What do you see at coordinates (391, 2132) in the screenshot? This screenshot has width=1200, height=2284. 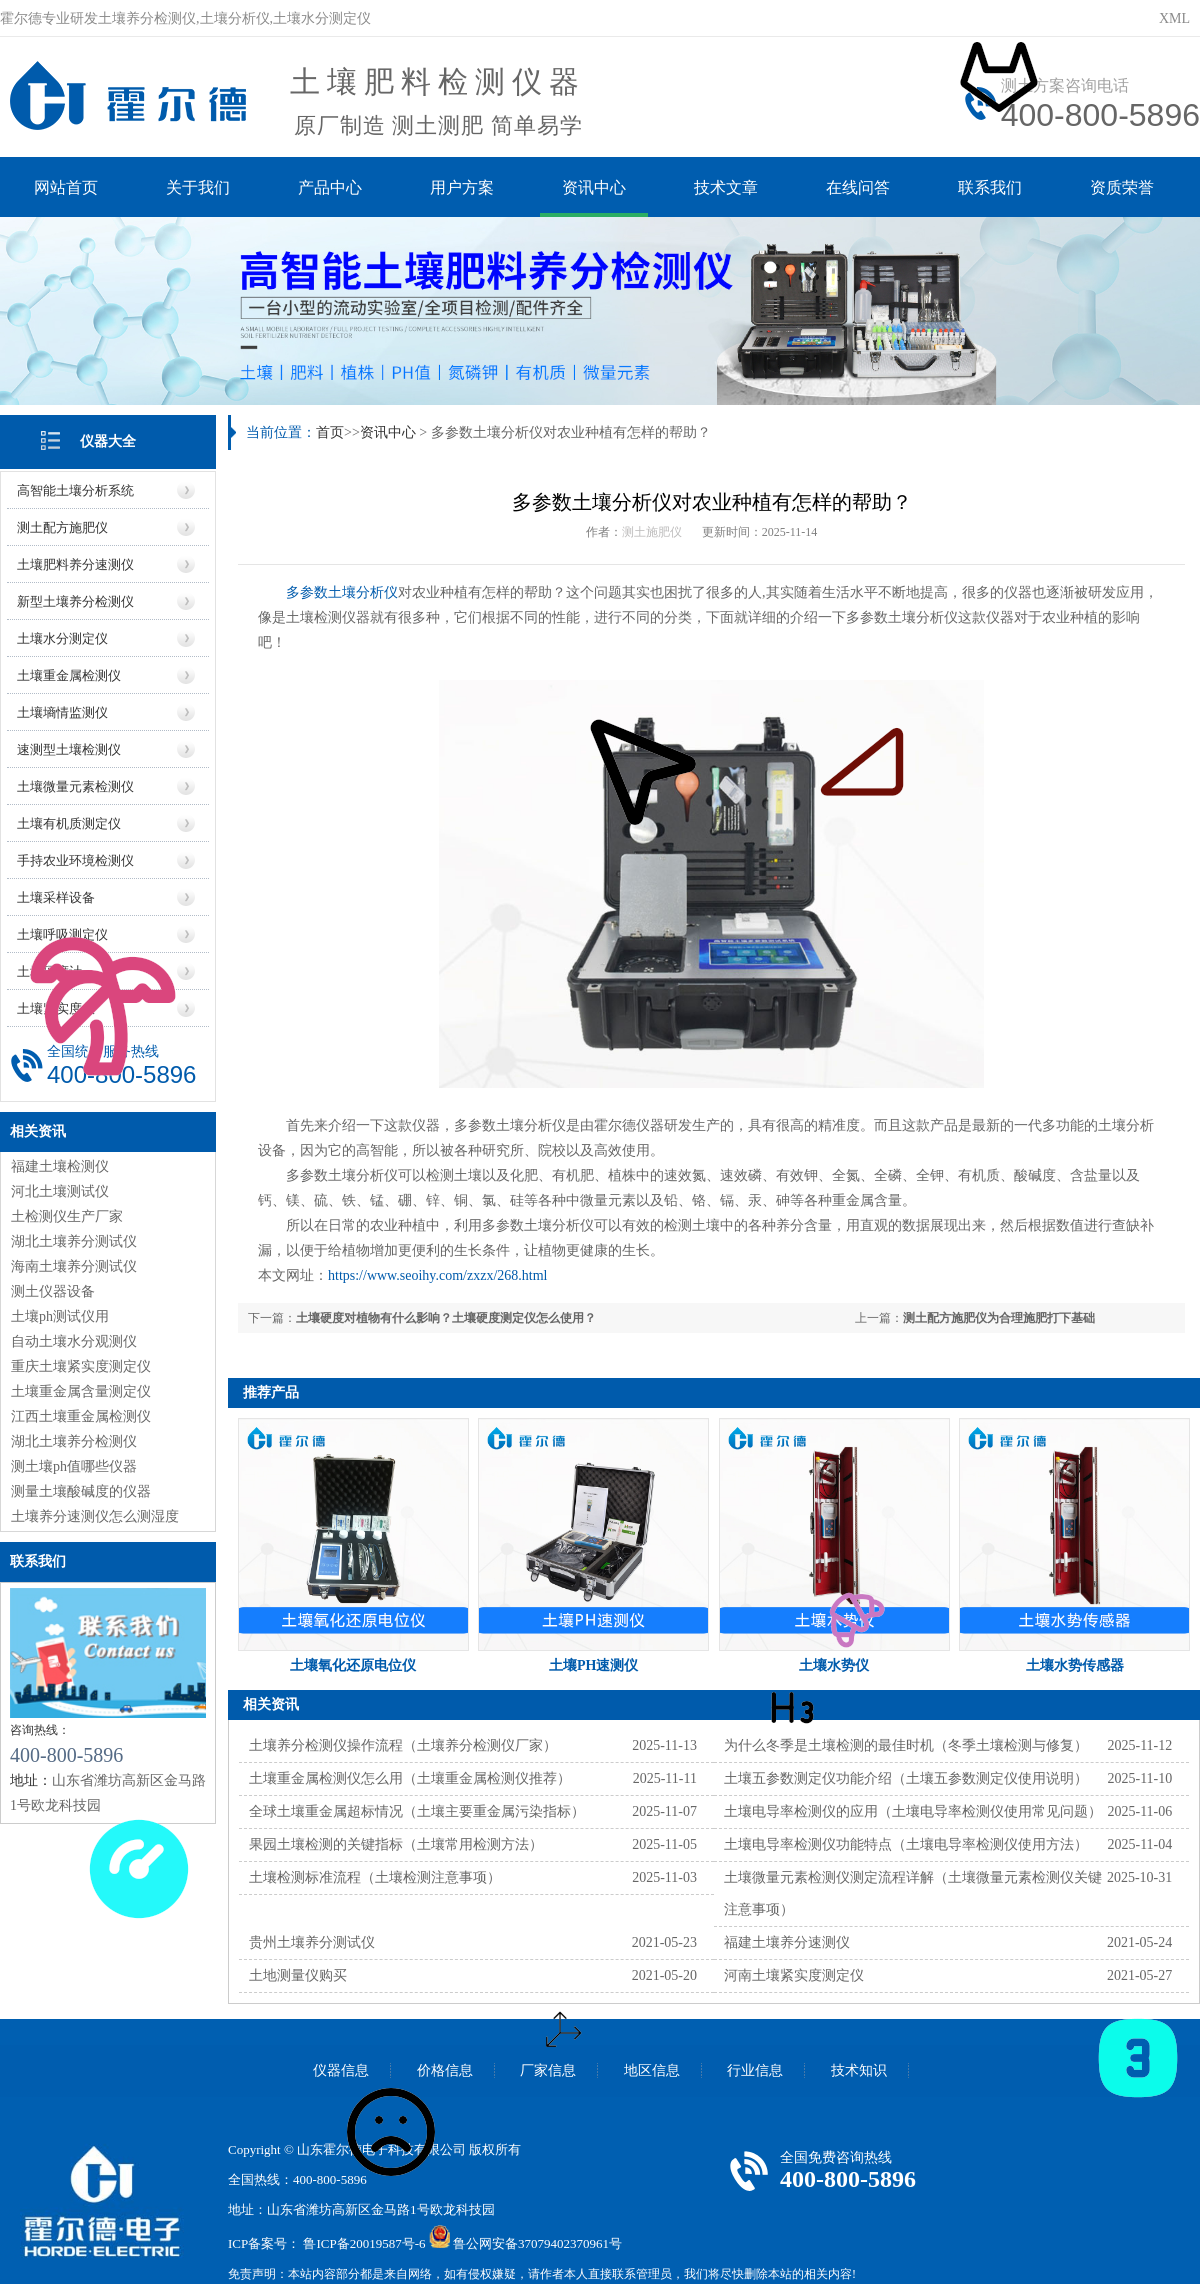 I see `submit negative feedback or rating` at bounding box center [391, 2132].